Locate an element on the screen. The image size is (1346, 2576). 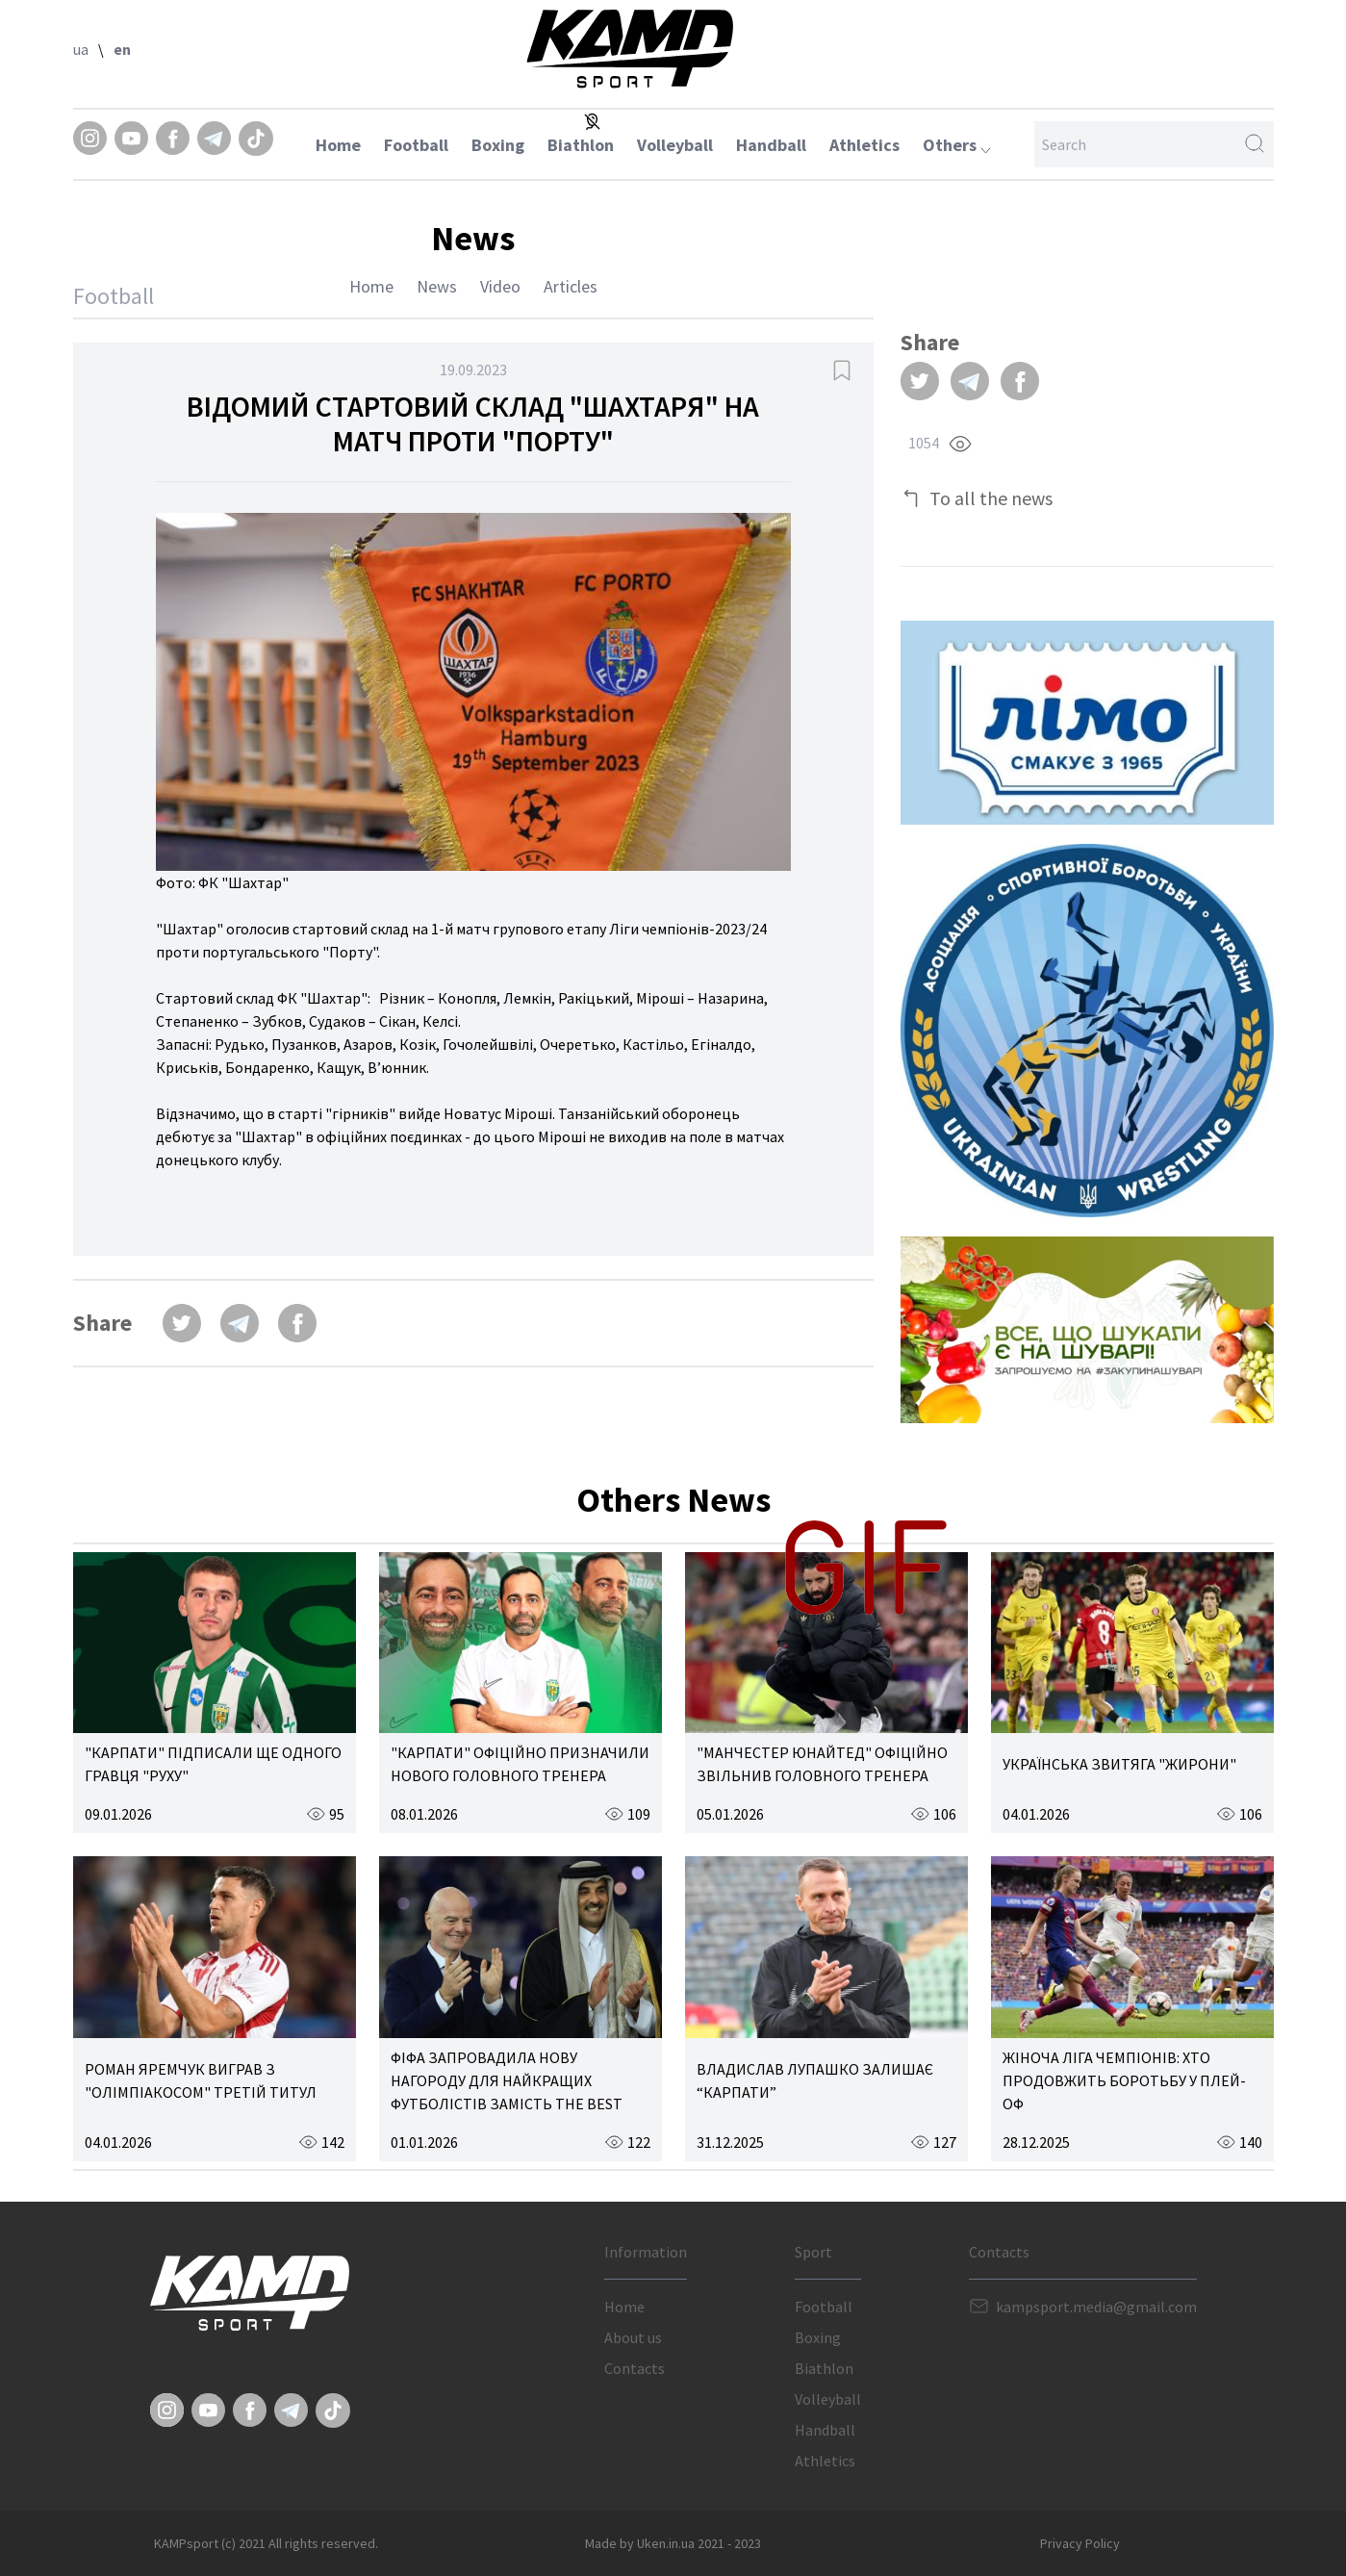
disable party or celebration mode is located at coordinates (592, 121).